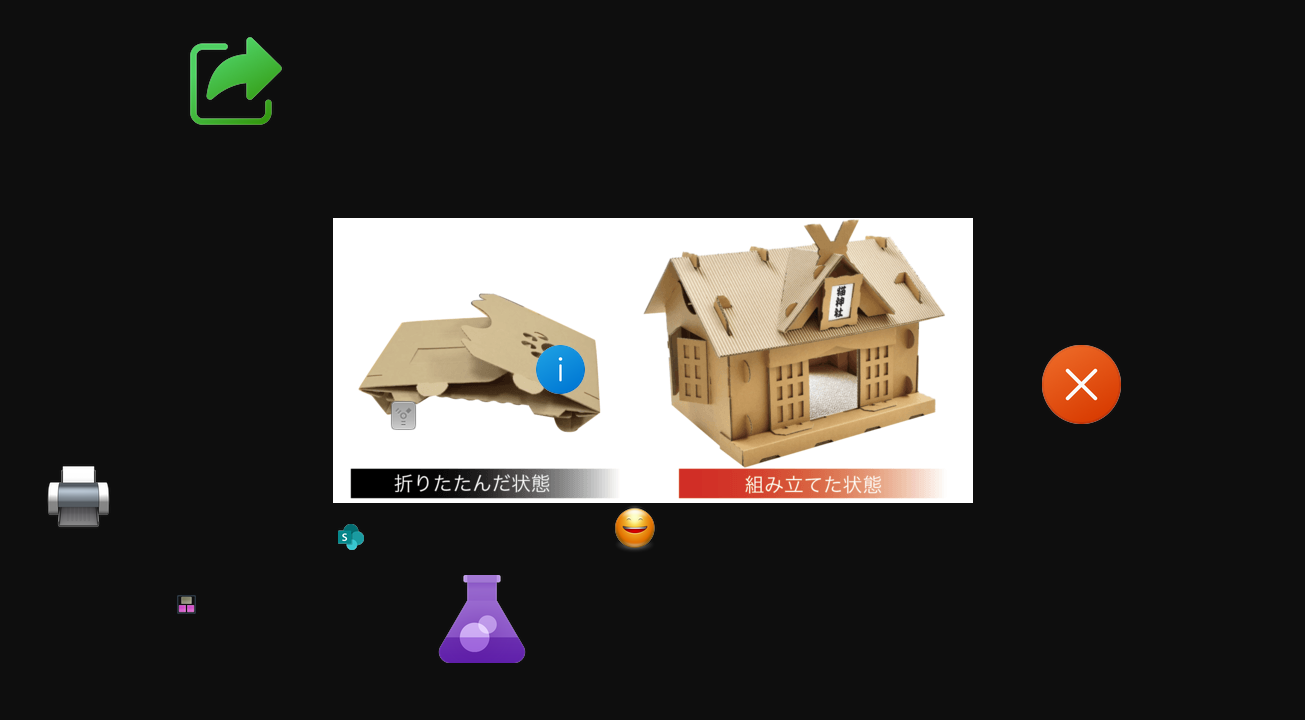  I want to click on open Microsoft SharePoint app, so click(351, 537).